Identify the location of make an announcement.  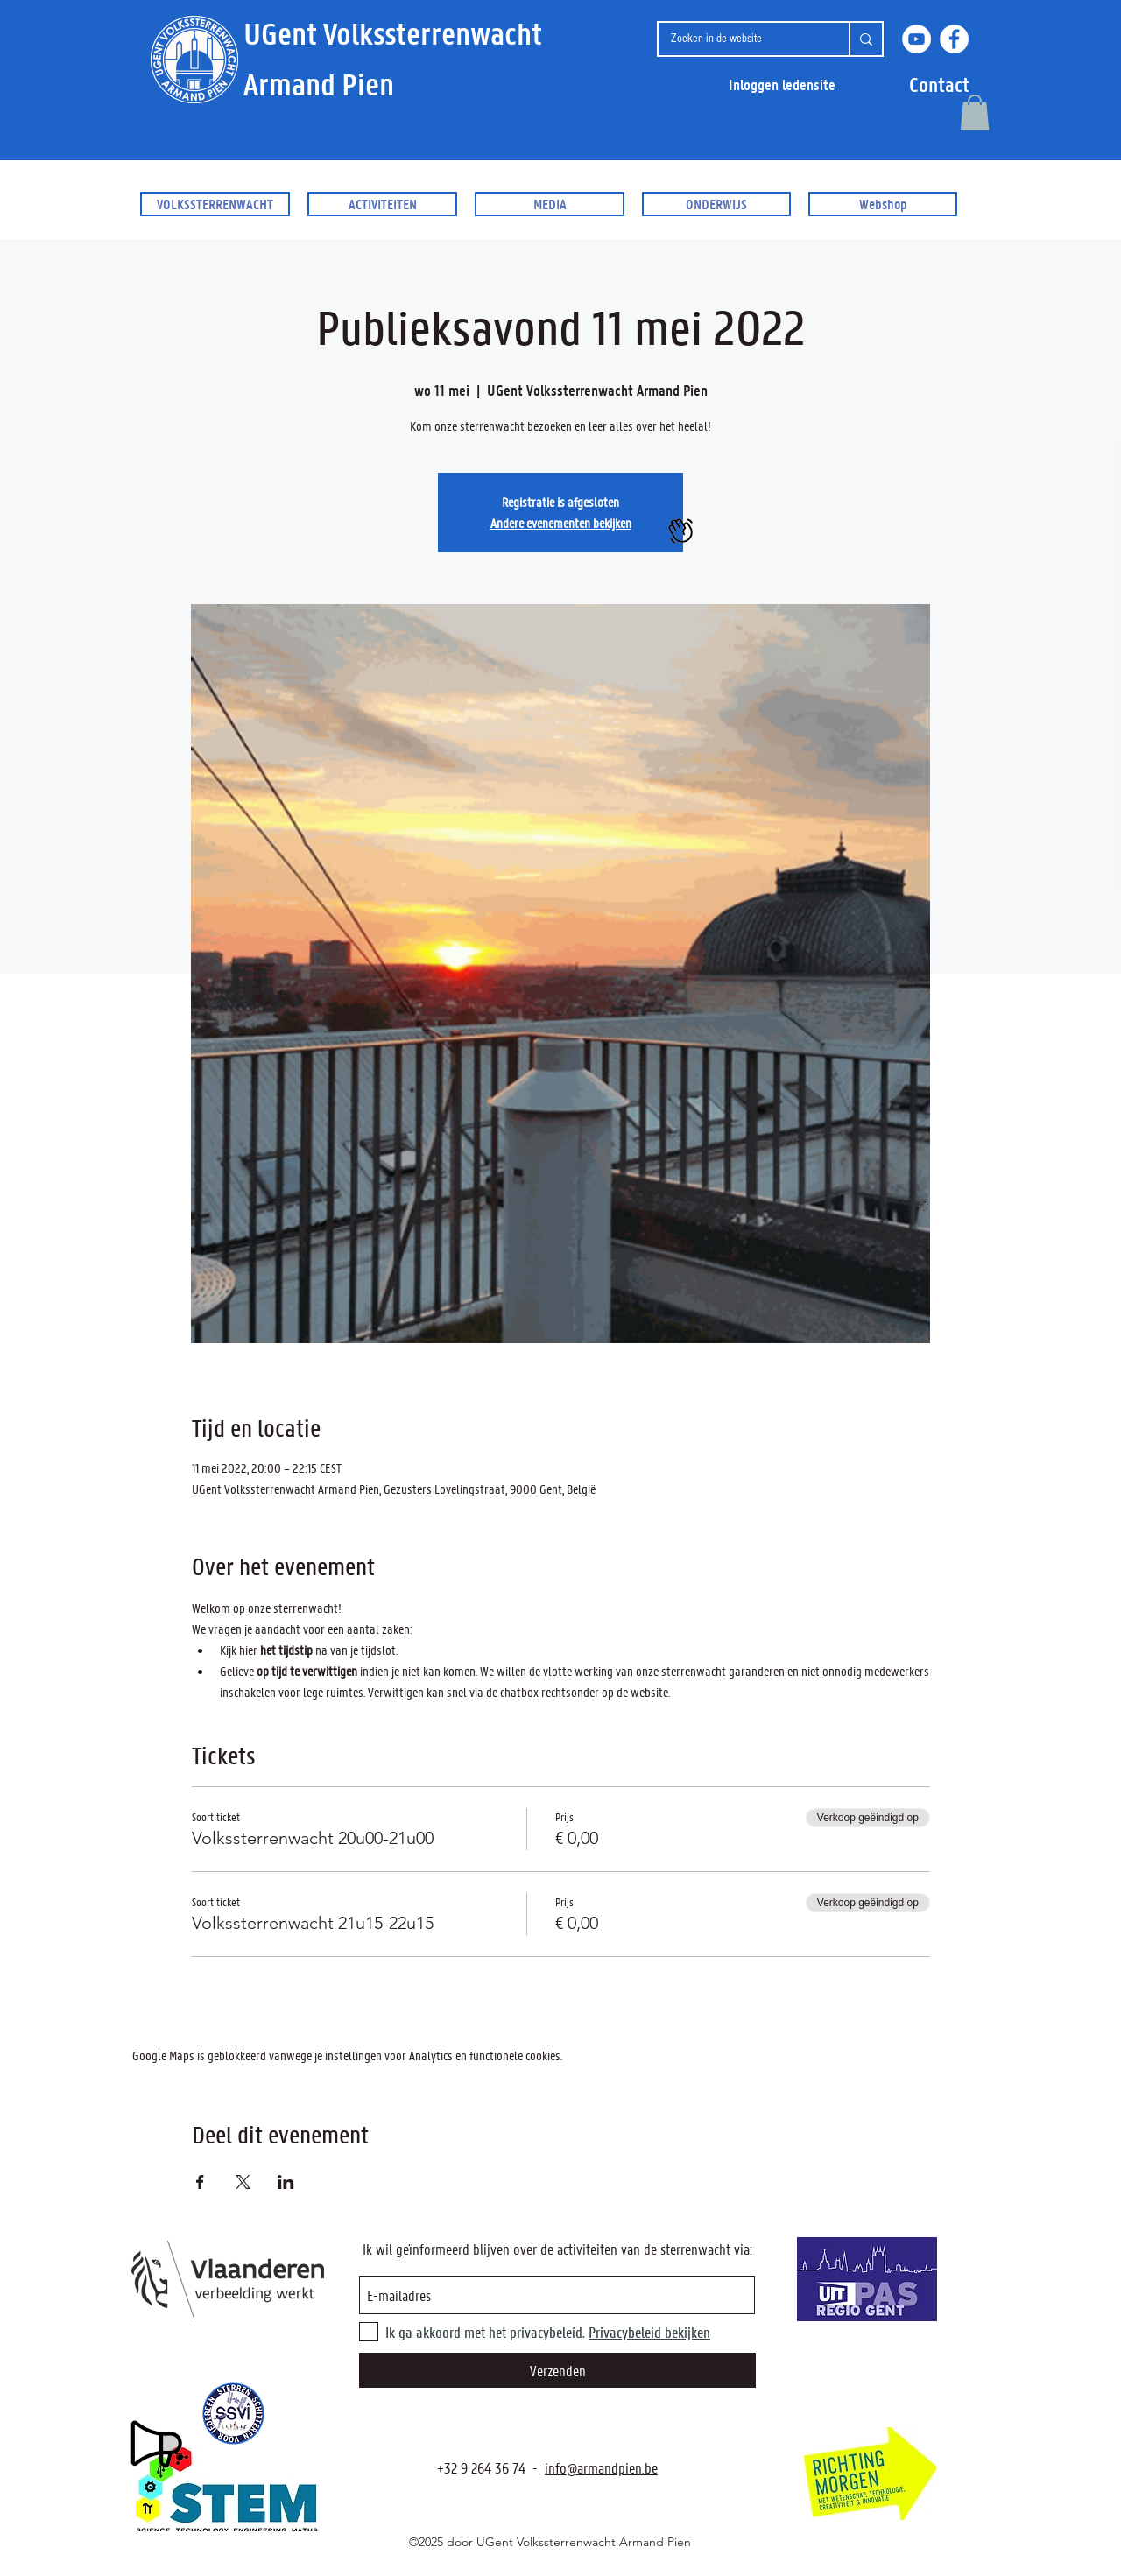
(153, 2445).